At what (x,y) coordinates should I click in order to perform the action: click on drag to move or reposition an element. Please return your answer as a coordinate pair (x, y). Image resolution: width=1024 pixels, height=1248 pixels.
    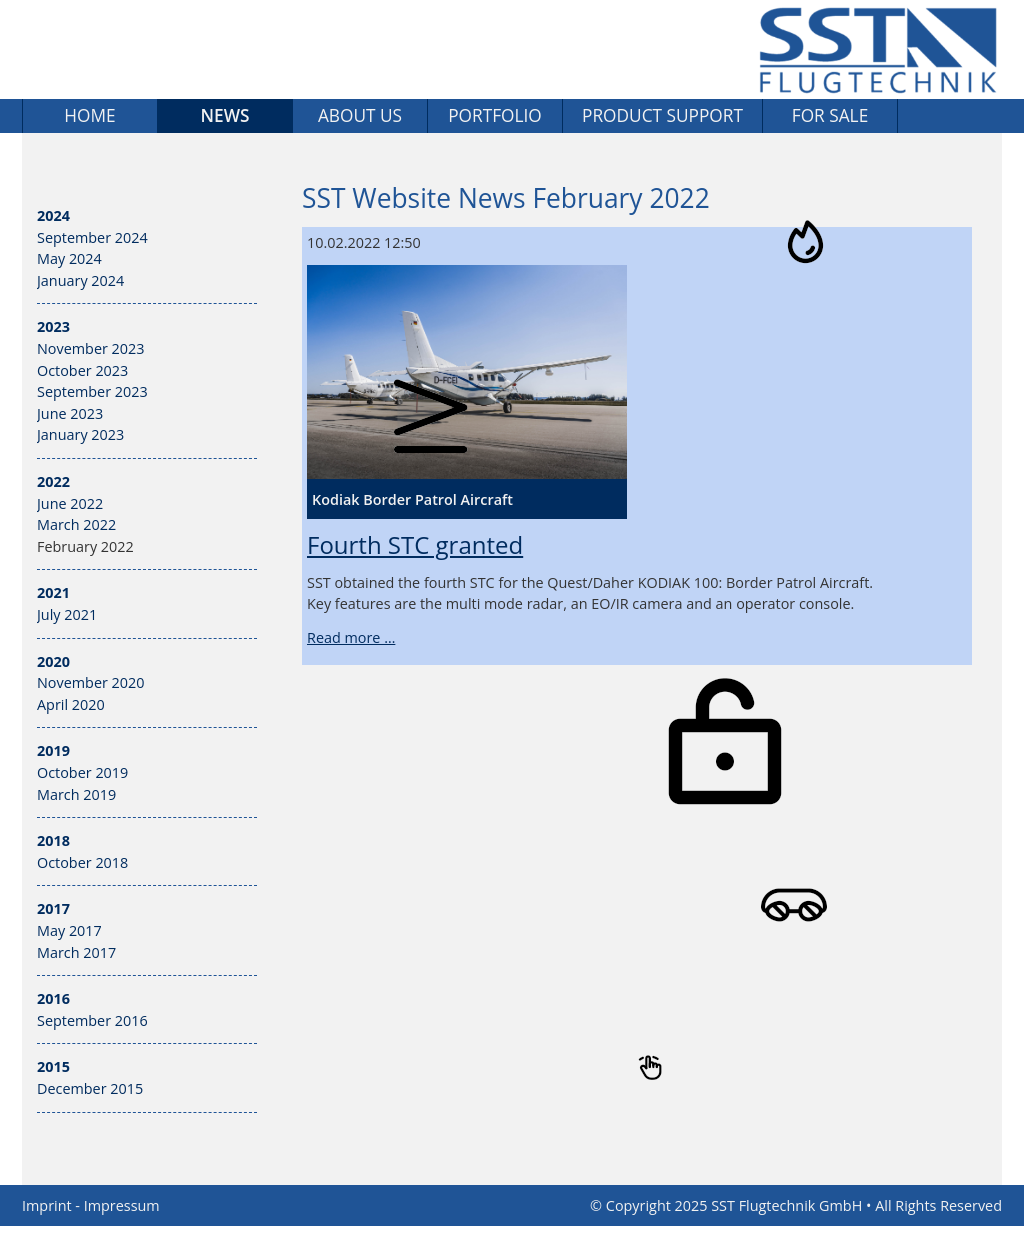
    Looking at the image, I should click on (651, 1067).